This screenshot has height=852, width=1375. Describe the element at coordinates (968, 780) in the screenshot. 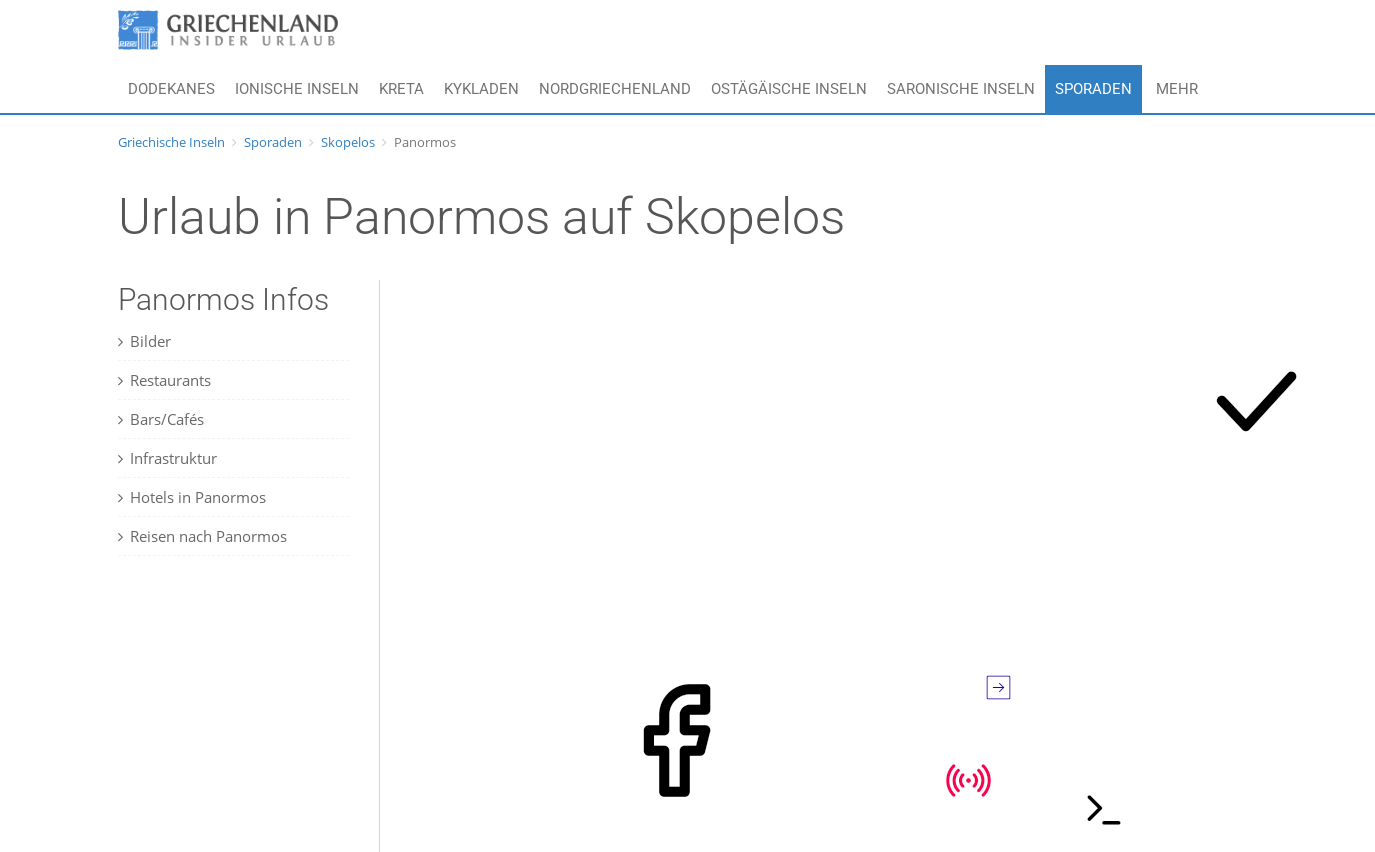

I see `indicates wireless signal strength` at that location.